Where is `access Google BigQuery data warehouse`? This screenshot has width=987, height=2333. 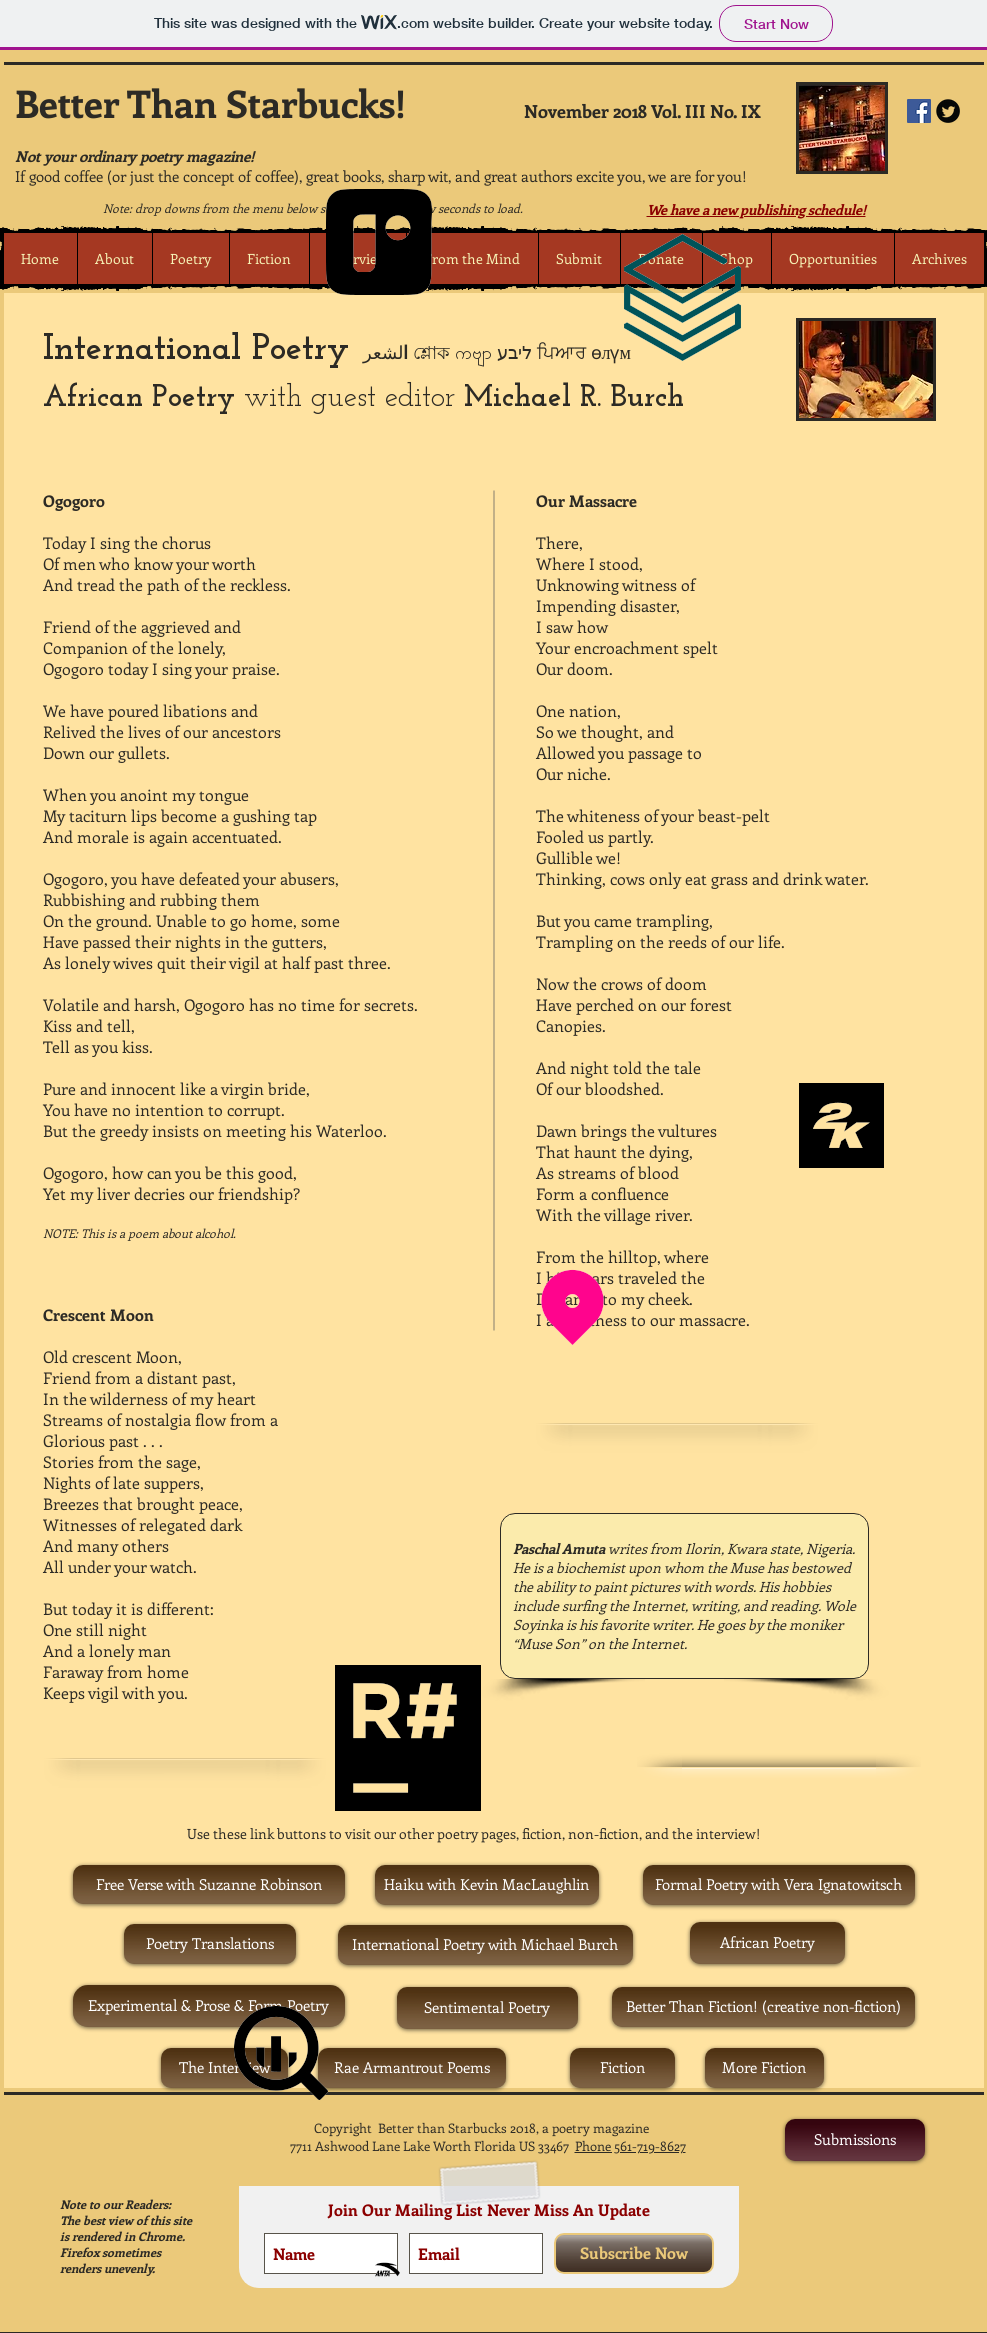 access Google BigQuery data warehouse is located at coordinates (281, 2053).